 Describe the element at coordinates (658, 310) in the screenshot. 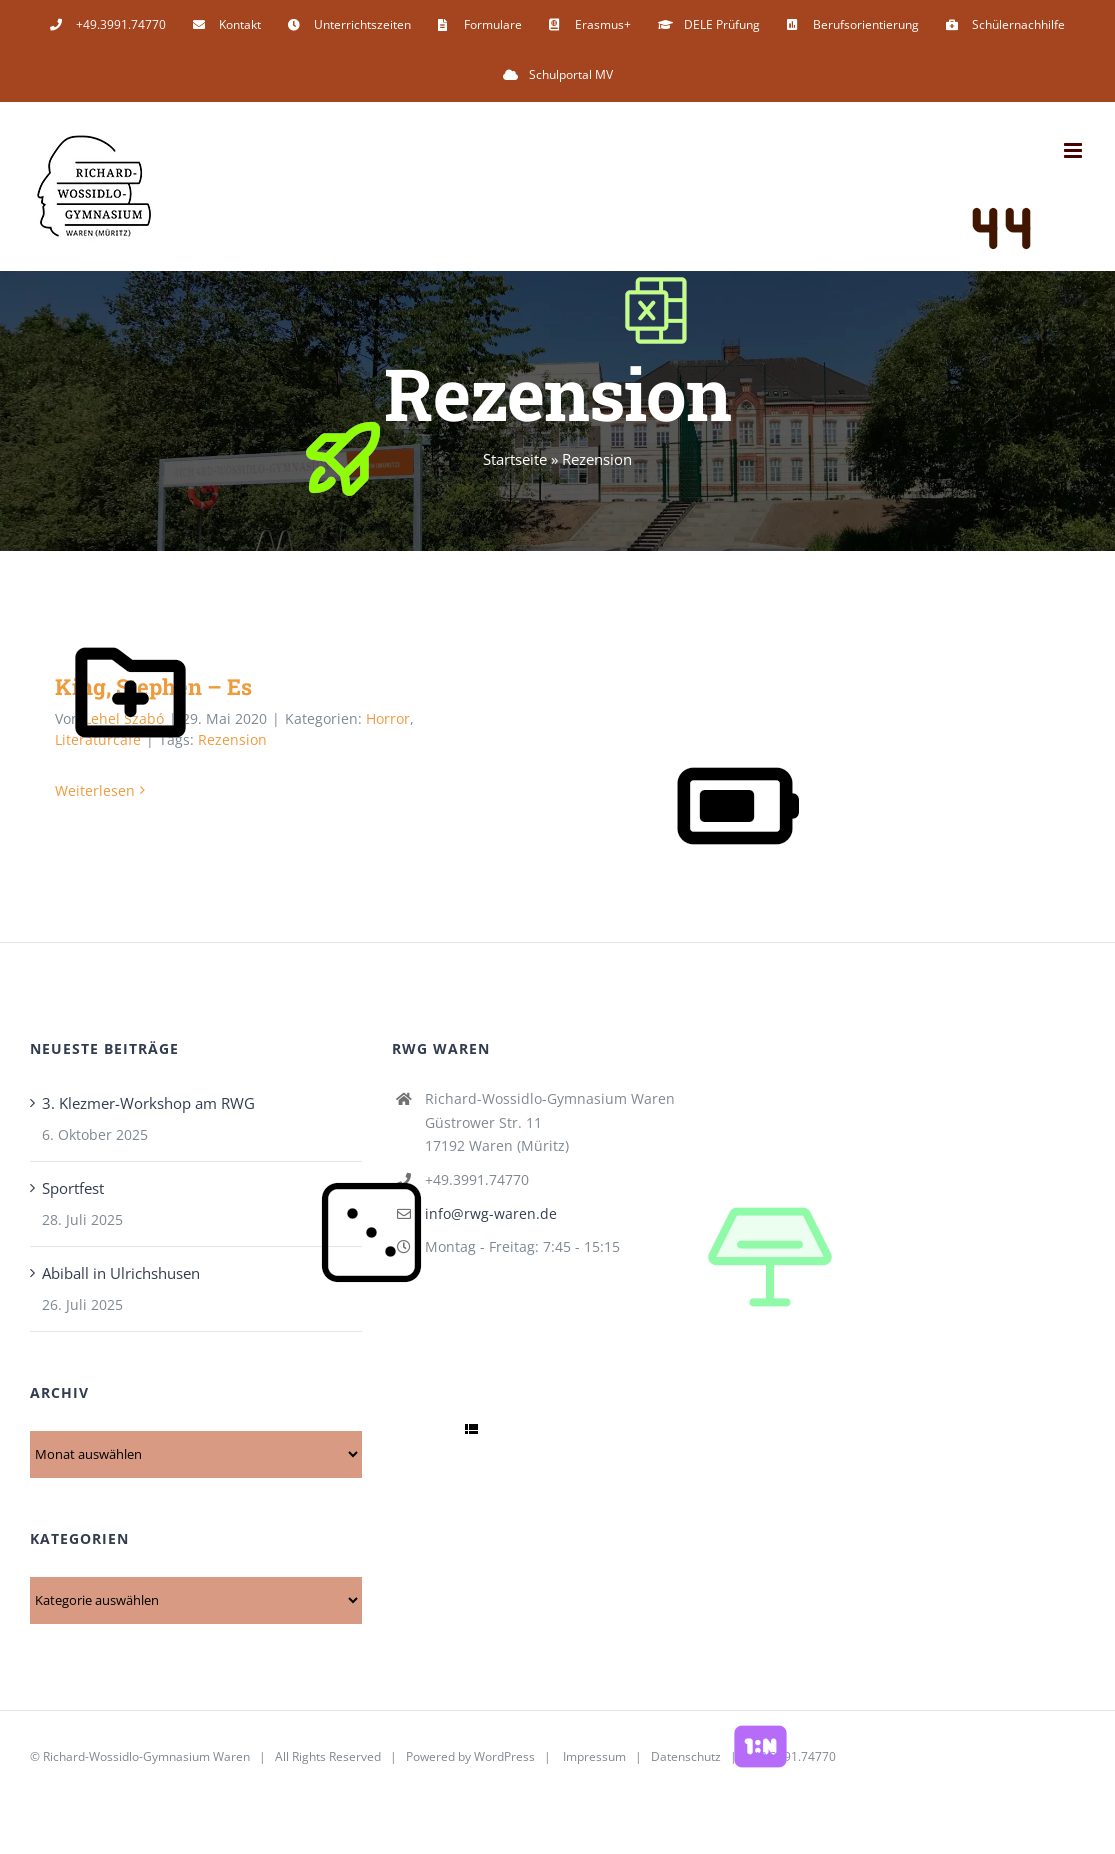

I see `open Microsoft Excel` at that location.